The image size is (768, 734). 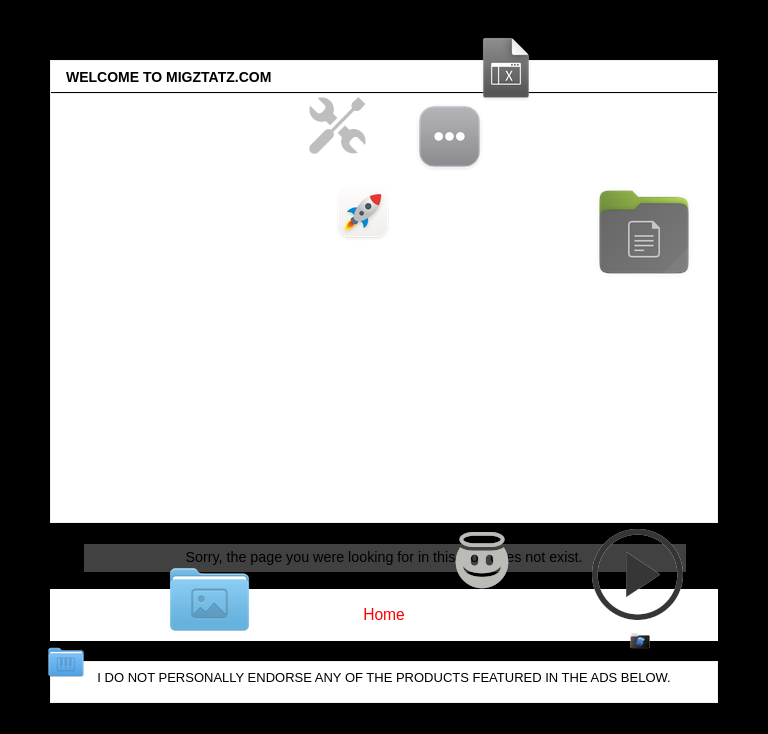 I want to click on a macbinary file type indicator, so click(x=506, y=69).